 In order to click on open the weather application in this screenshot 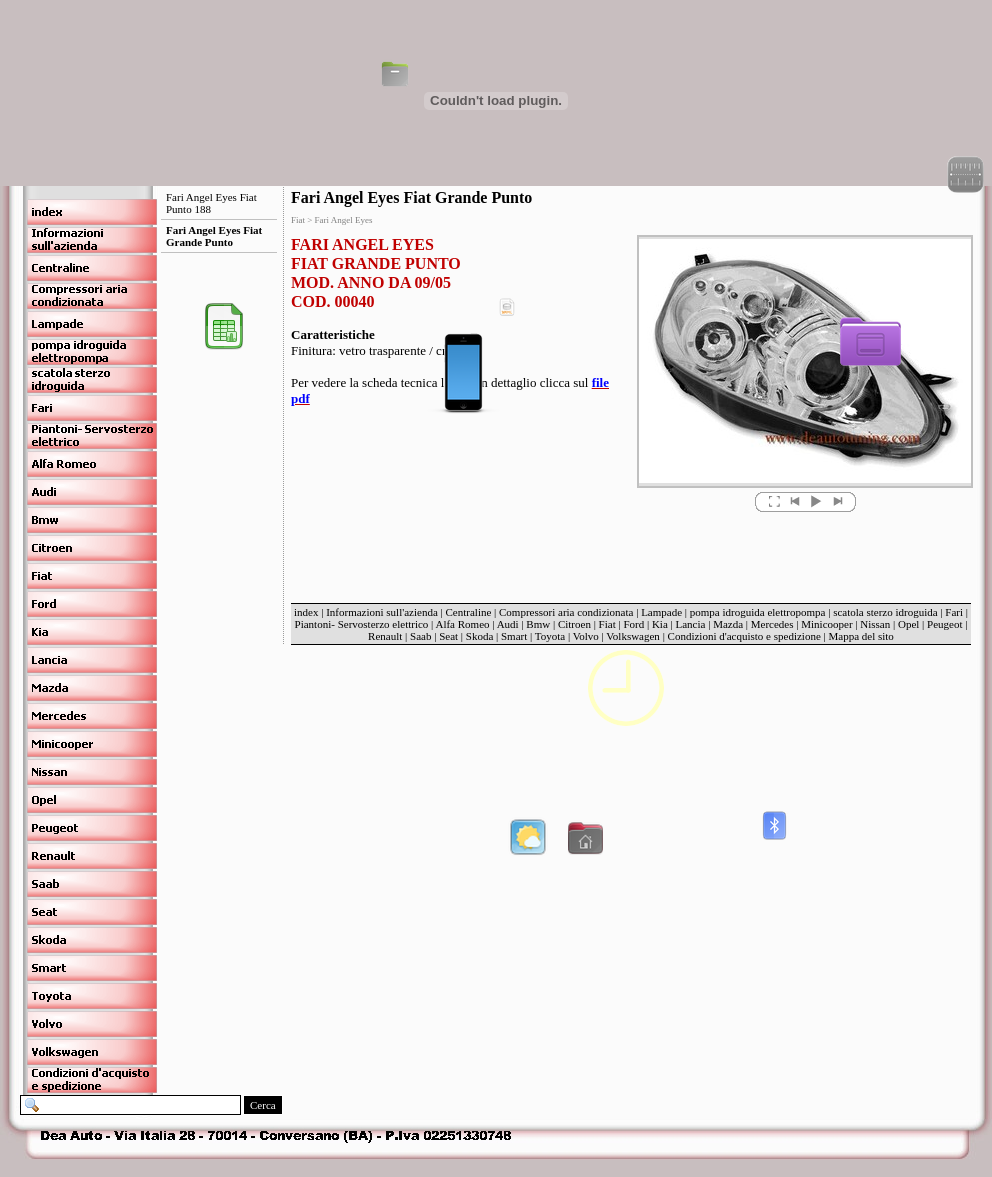, I will do `click(528, 837)`.